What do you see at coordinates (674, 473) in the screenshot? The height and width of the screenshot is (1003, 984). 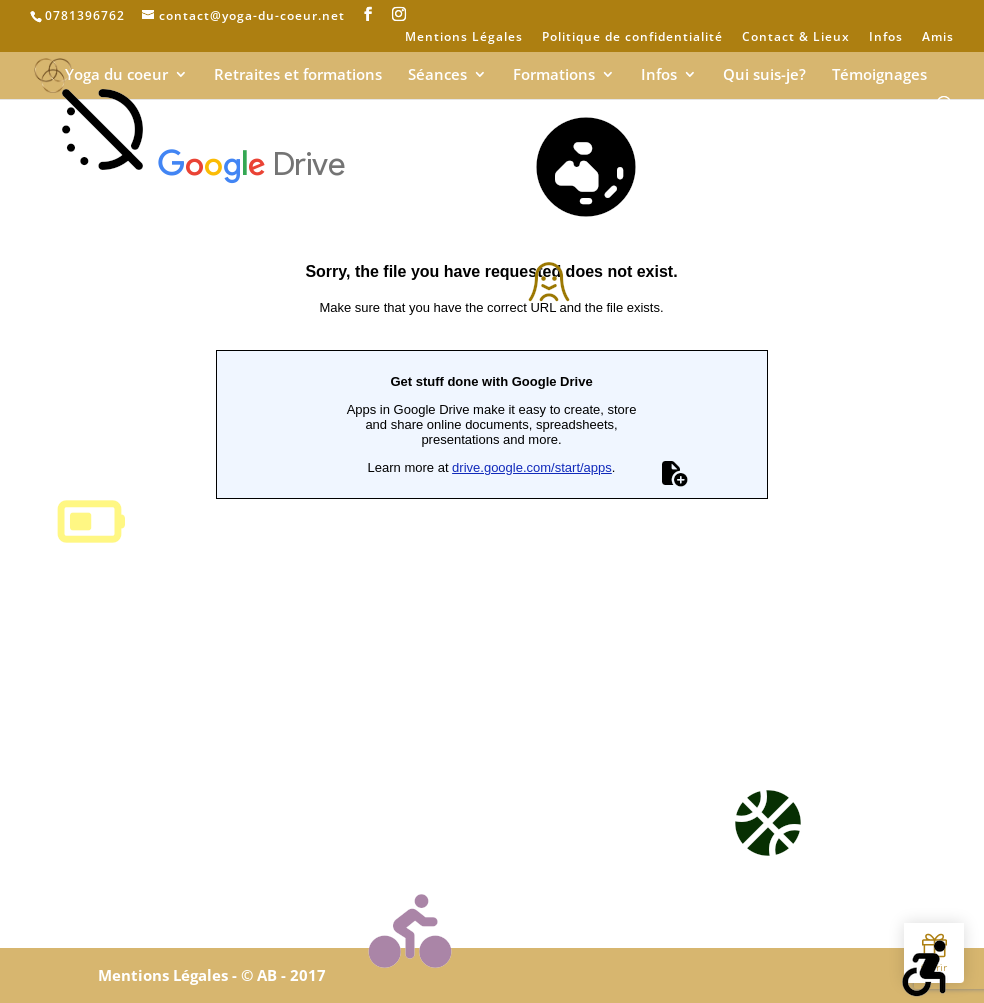 I see `create a new file` at bounding box center [674, 473].